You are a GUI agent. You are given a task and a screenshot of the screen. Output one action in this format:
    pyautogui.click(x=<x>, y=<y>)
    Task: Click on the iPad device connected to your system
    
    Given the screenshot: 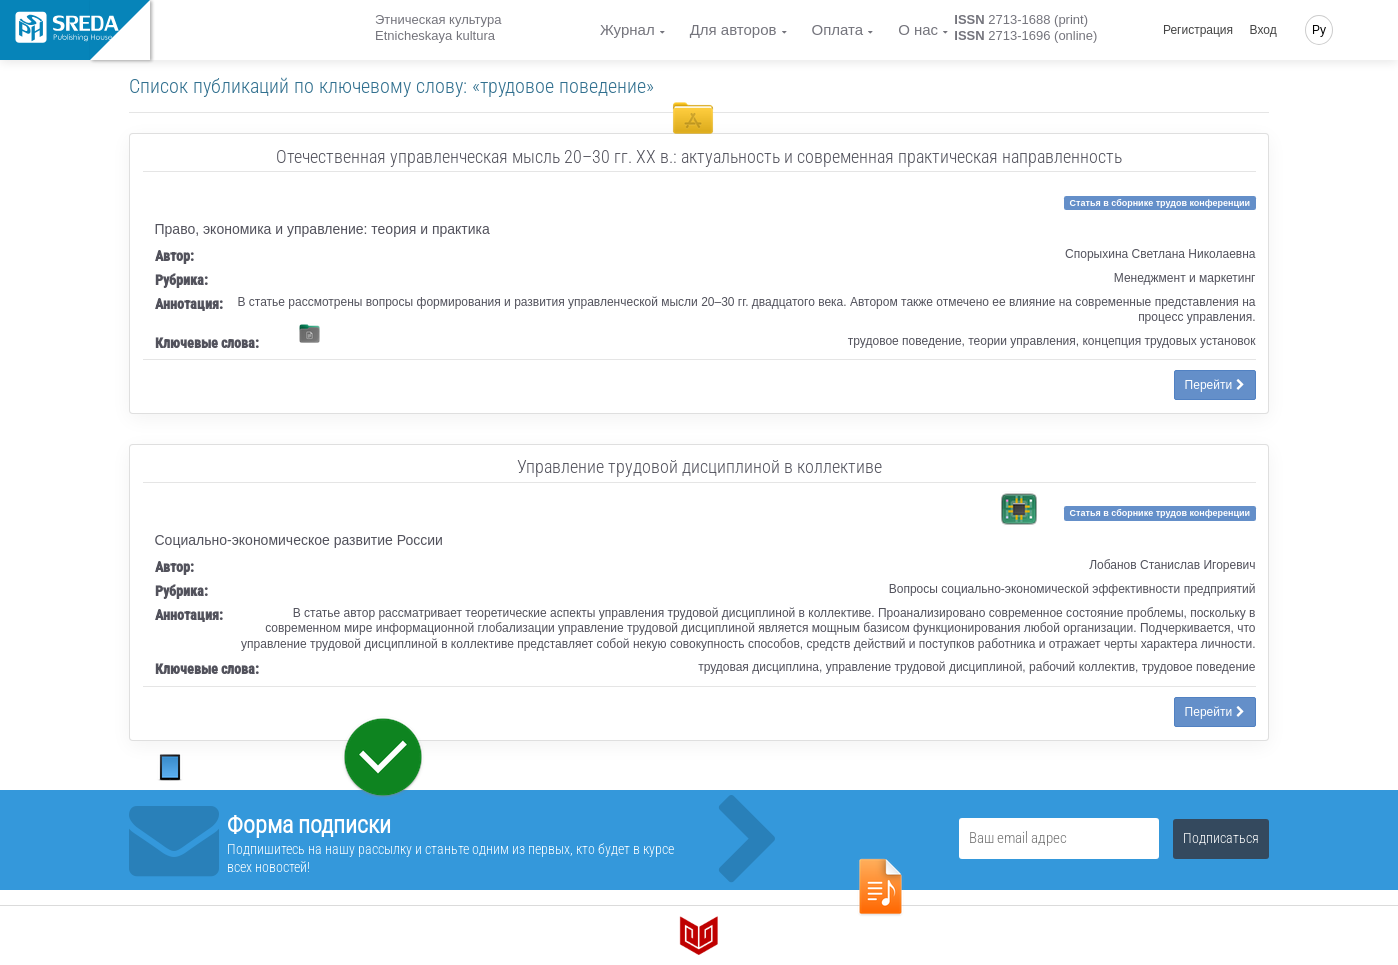 What is the action you would take?
    pyautogui.click(x=170, y=767)
    